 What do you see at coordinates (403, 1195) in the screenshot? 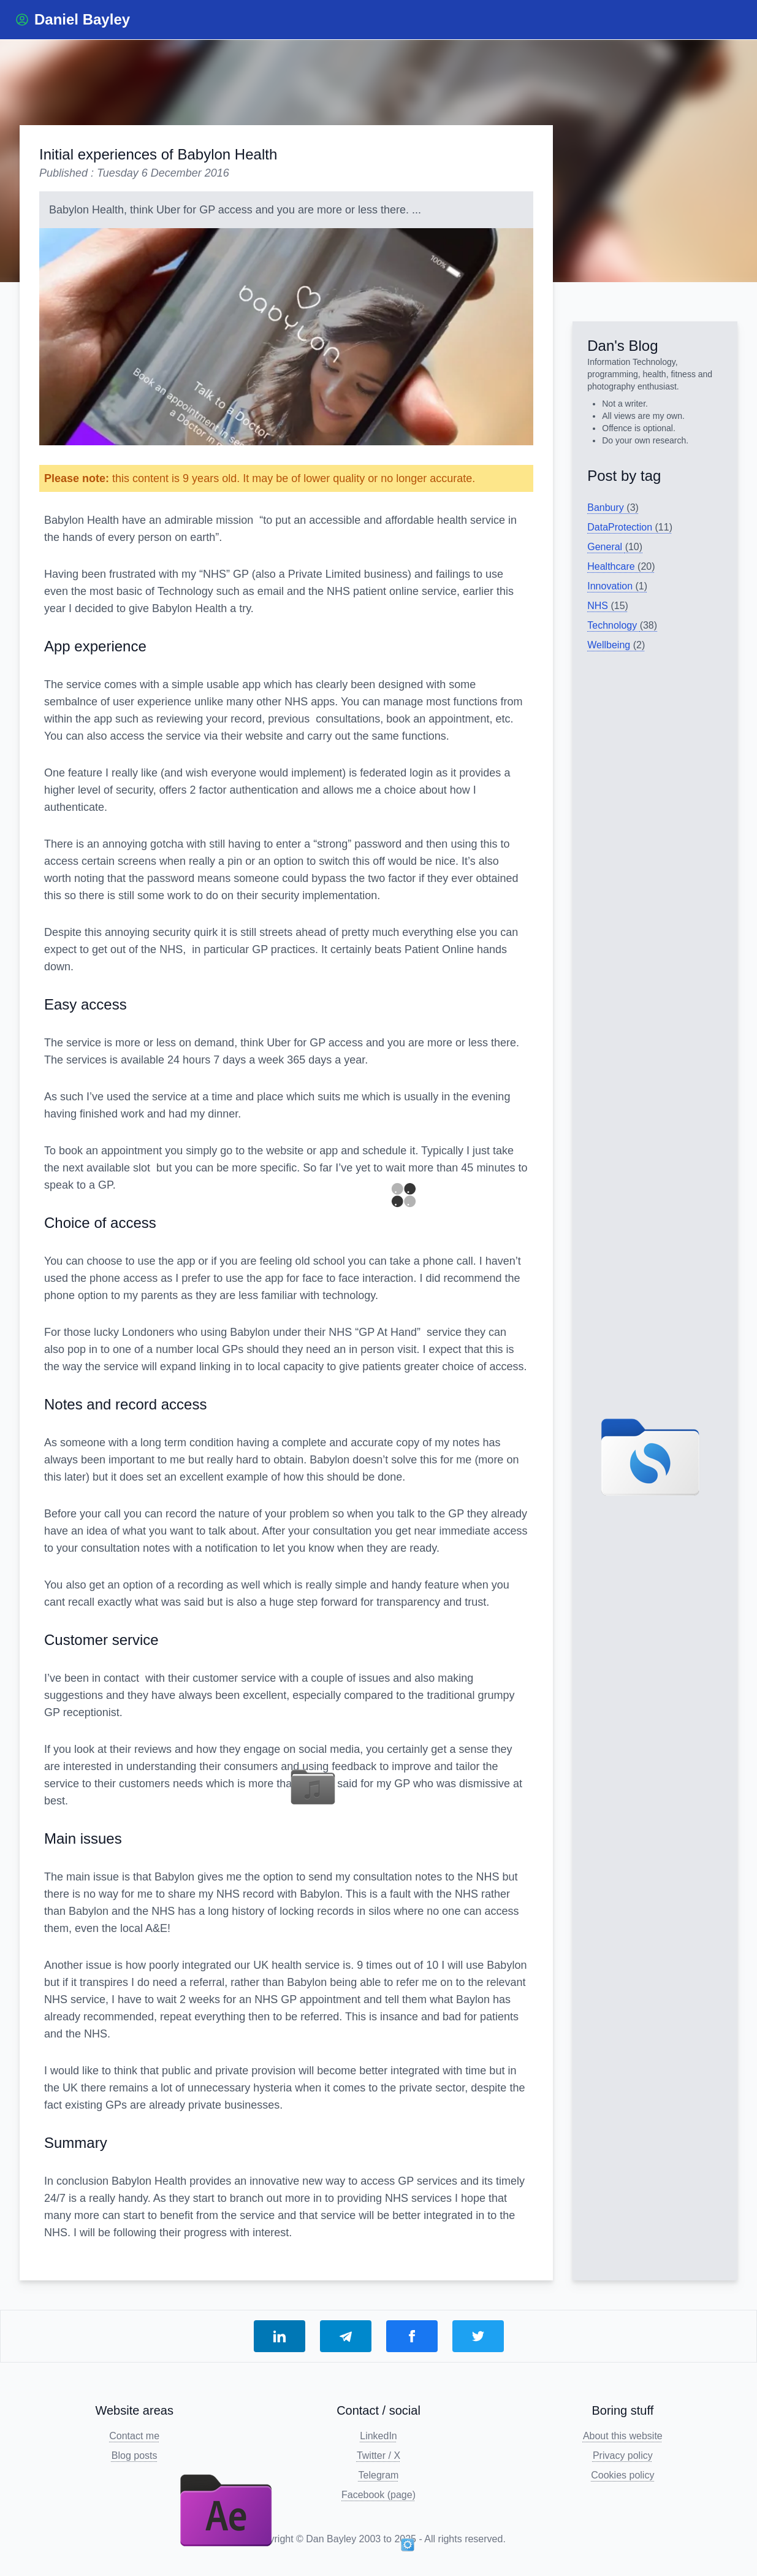
I see `launch swell foop puzzle game` at bounding box center [403, 1195].